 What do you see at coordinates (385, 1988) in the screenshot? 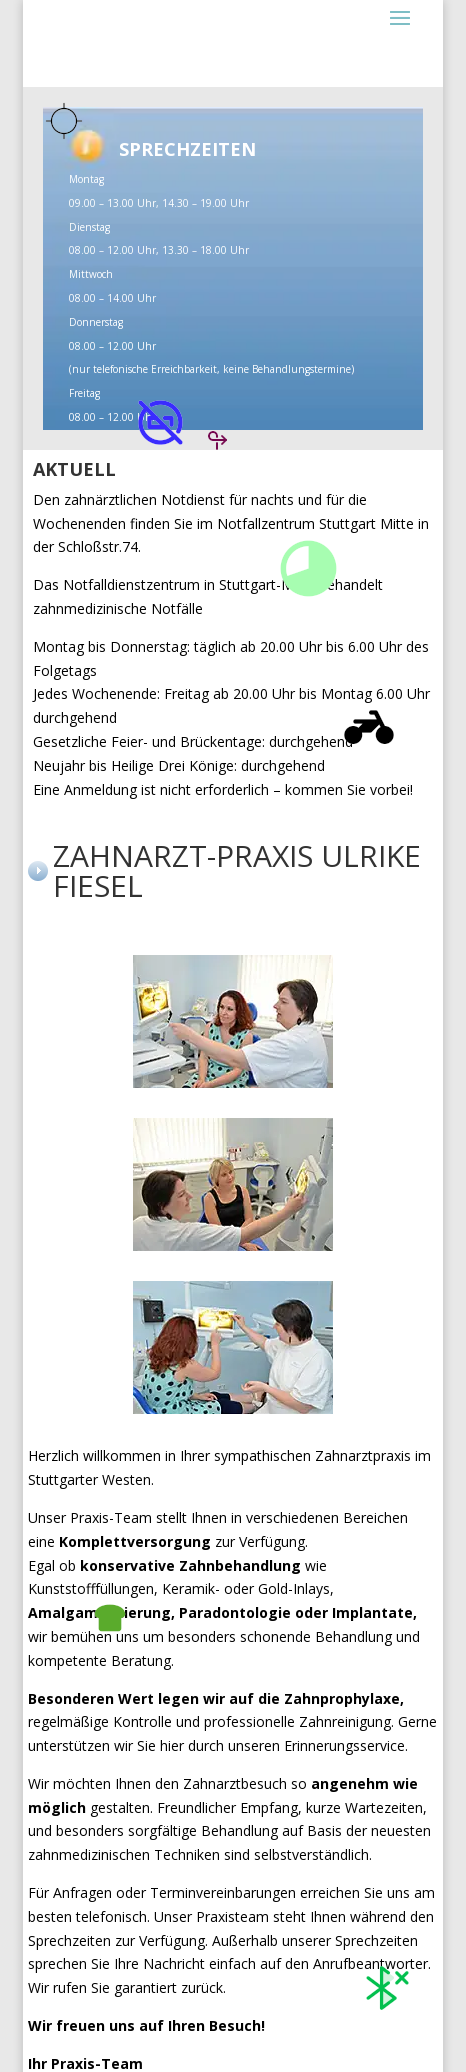
I see `bluetooth is disabled or turned off` at bounding box center [385, 1988].